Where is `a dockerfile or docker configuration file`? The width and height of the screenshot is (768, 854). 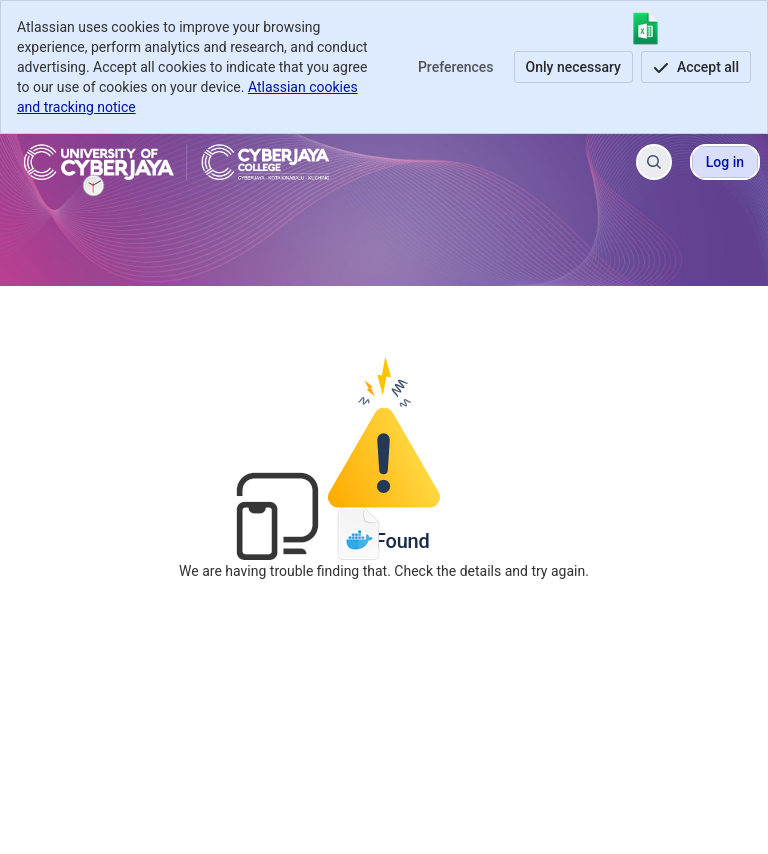
a dockerfile or docker configuration file is located at coordinates (358, 533).